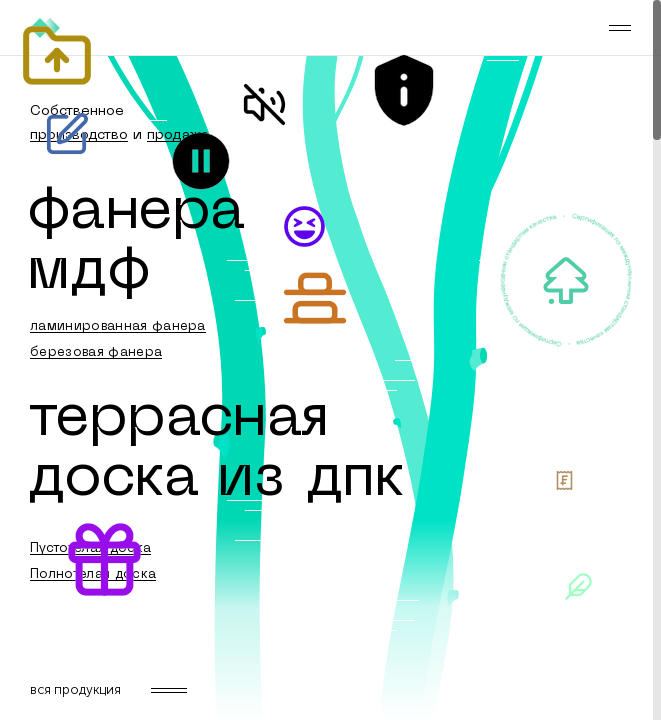 The height and width of the screenshot is (720, 661). Describe the element at coordinates (264, 104) in the screenshot. I see `mute audio or sound` at that location.